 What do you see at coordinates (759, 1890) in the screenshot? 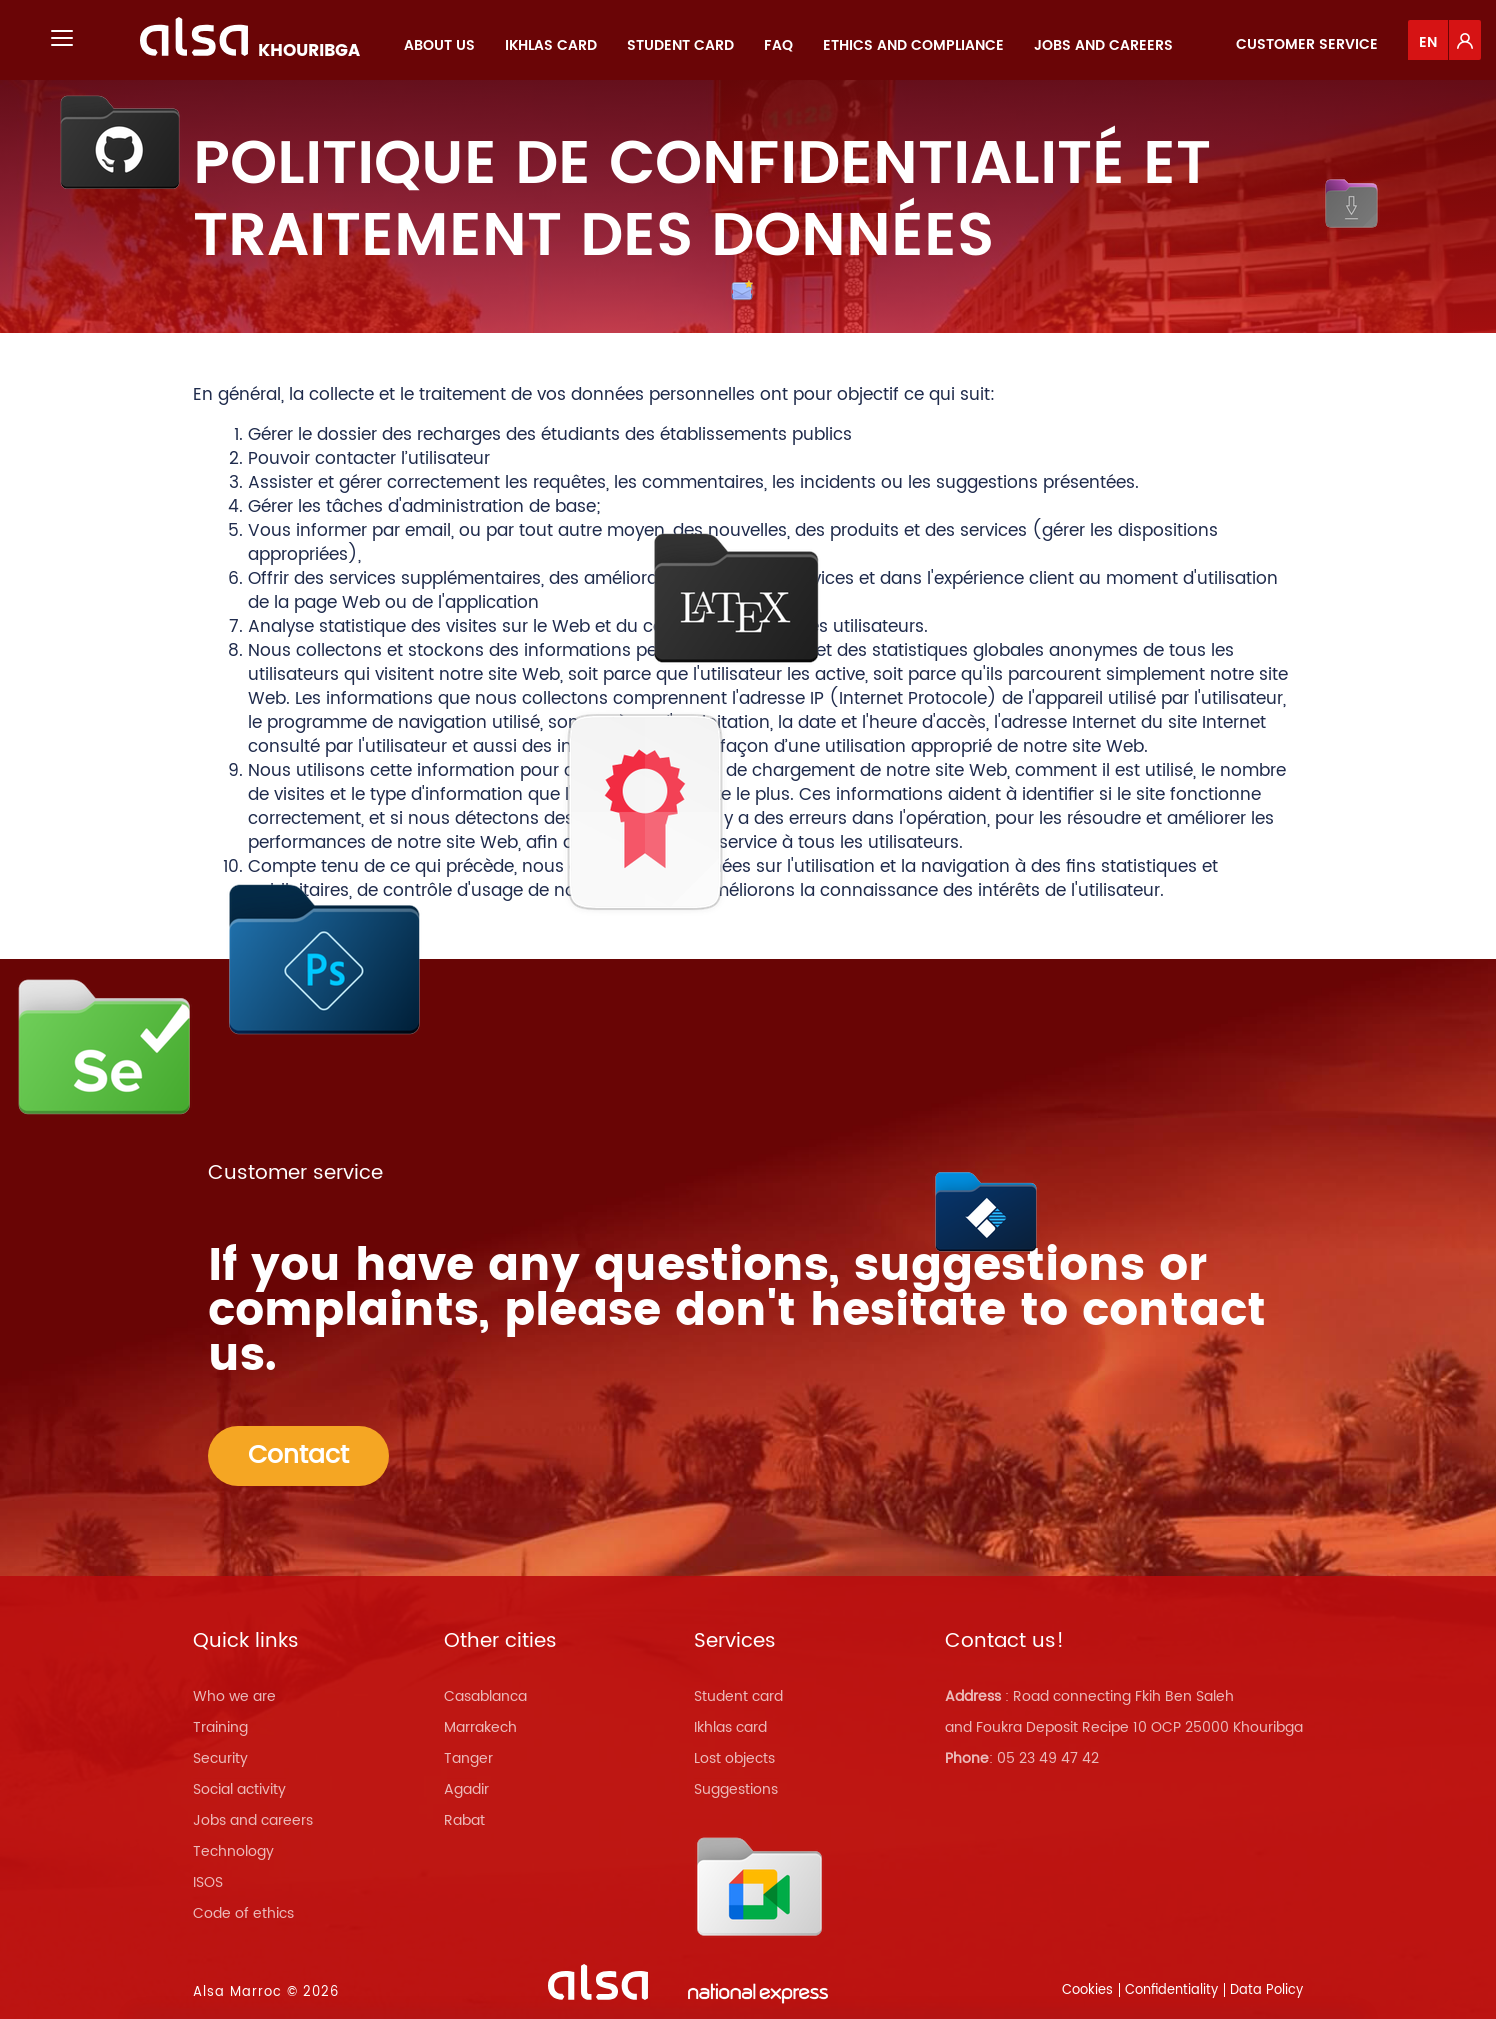
I see `open folder containing Google Meet files` at bounding box center [759, 1890].